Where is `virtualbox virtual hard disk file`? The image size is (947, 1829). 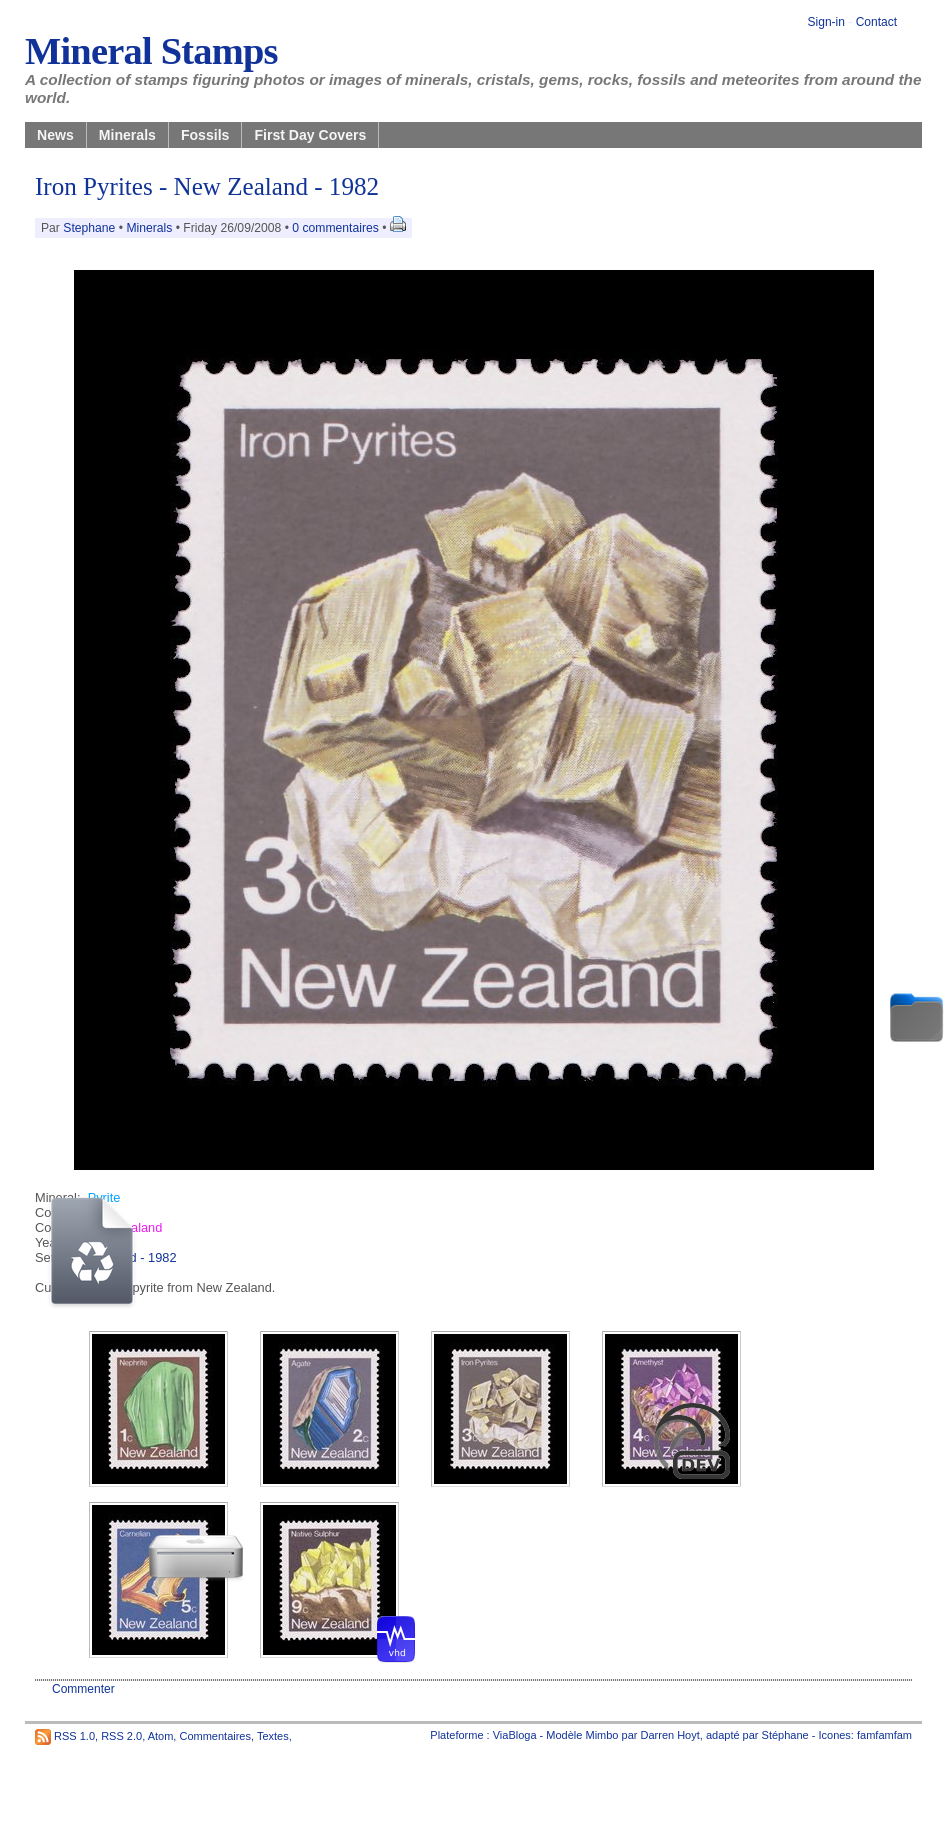
virtualbox virtual hard disk file is located at coordinates (396, 1639).